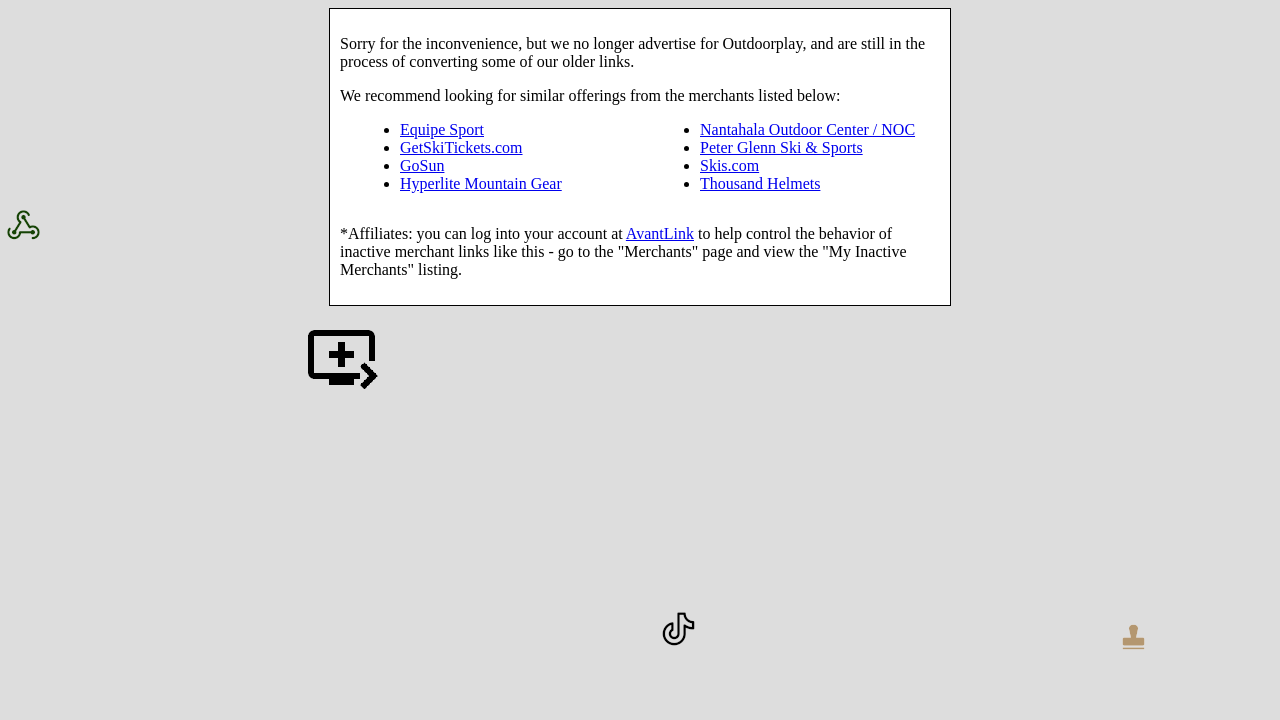 The image size is (1280, 720). I want to click on open TikTok app, so click(678, 629).